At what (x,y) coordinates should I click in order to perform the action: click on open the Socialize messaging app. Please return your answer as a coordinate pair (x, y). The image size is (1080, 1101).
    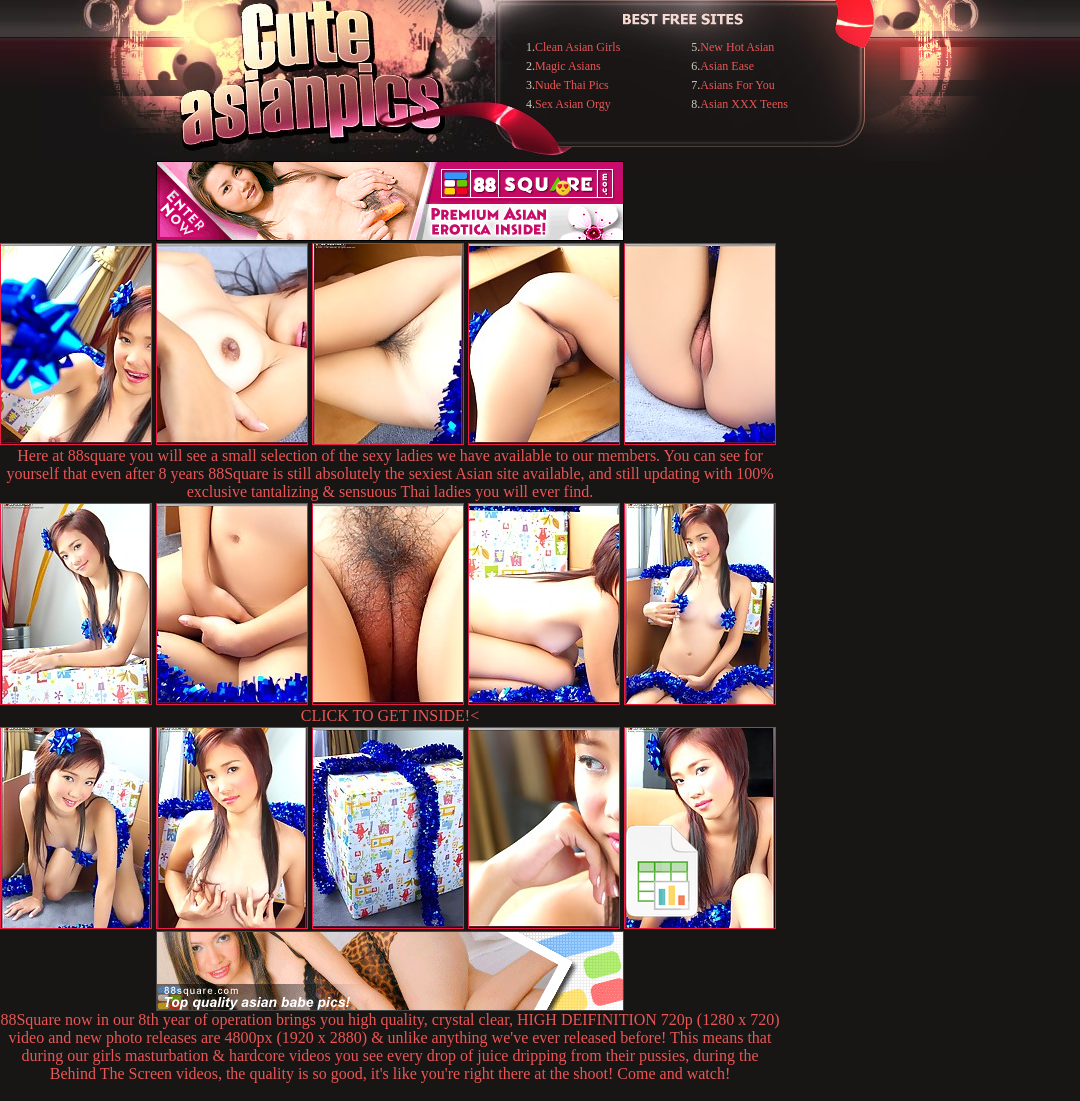
    Looking at the image, I should click on (563, 188).